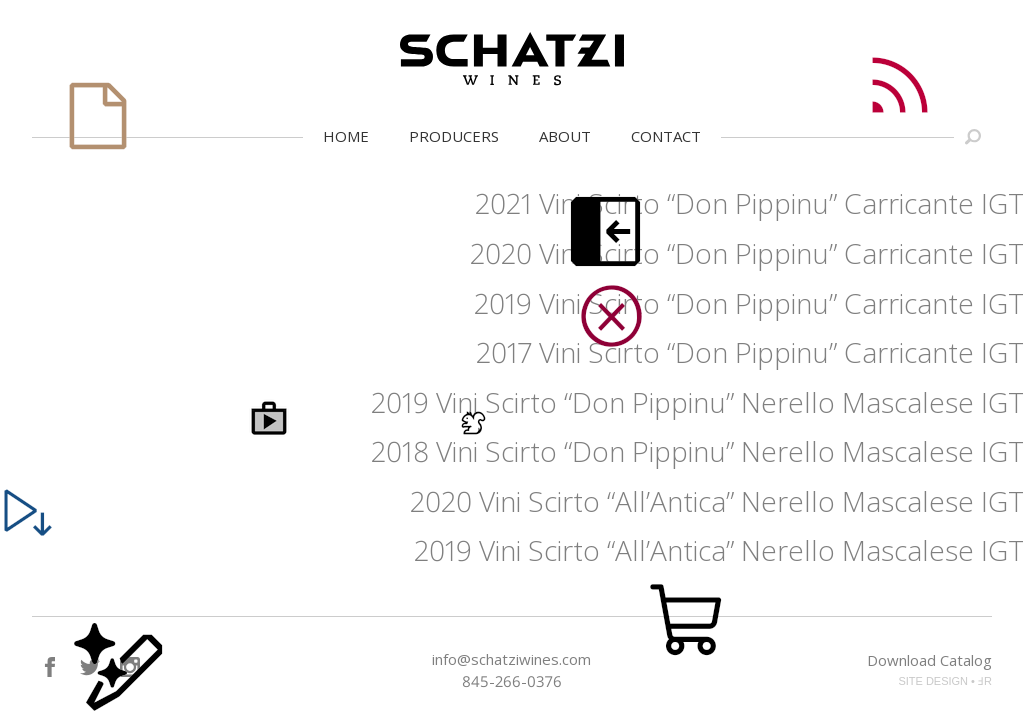  What do you see at coordinates (473, 422) in the screenshot?
I see `access squirrel version control settings` at bounding box center [473, 422].